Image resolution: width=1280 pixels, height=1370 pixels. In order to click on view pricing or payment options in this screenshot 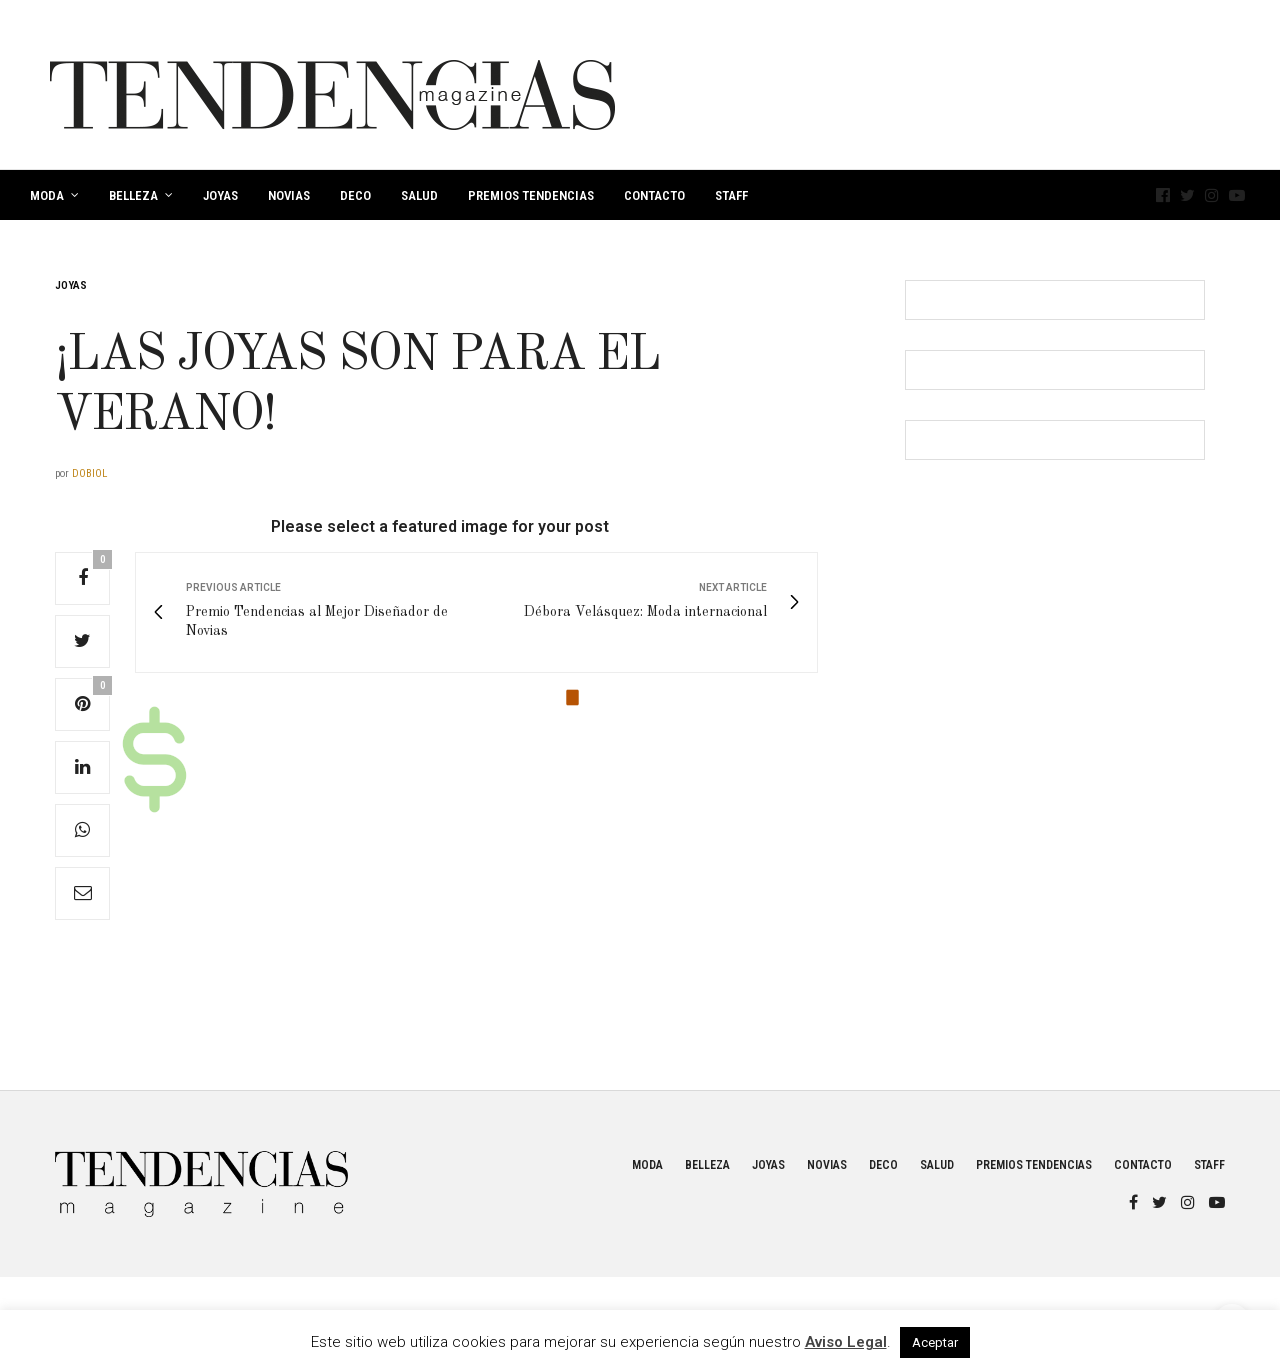, I will do `click(154, 759)`.